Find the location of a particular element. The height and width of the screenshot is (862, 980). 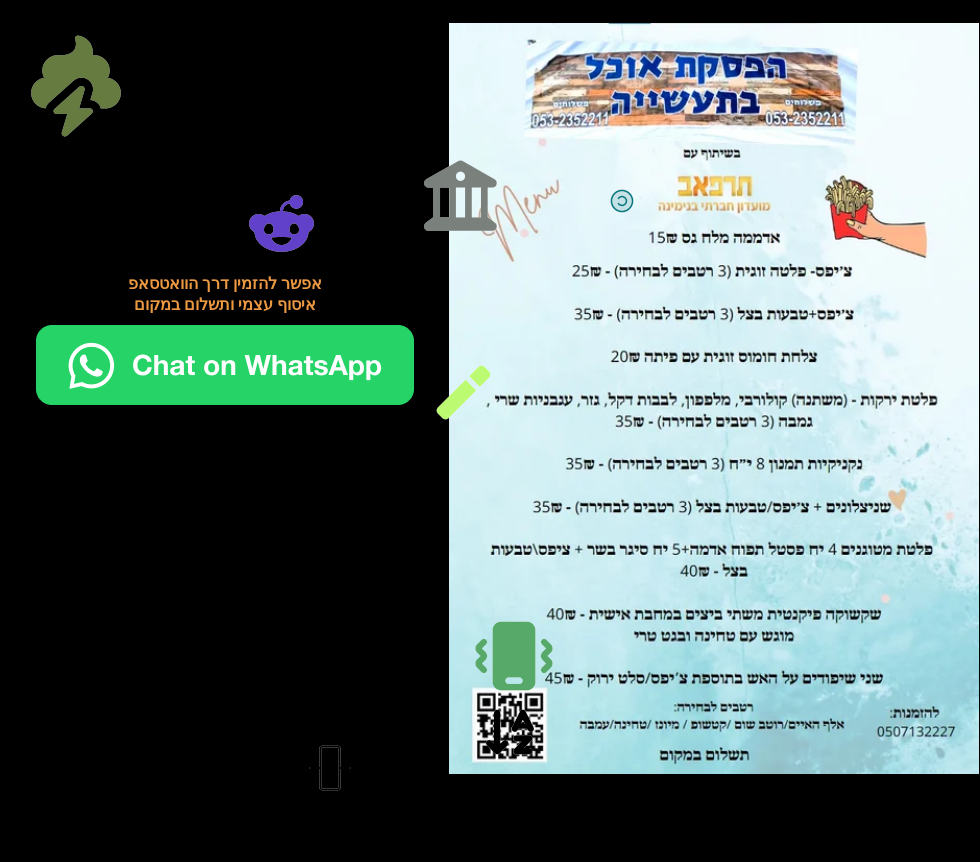

align object to vertical center is located at coordinates (330, 768).